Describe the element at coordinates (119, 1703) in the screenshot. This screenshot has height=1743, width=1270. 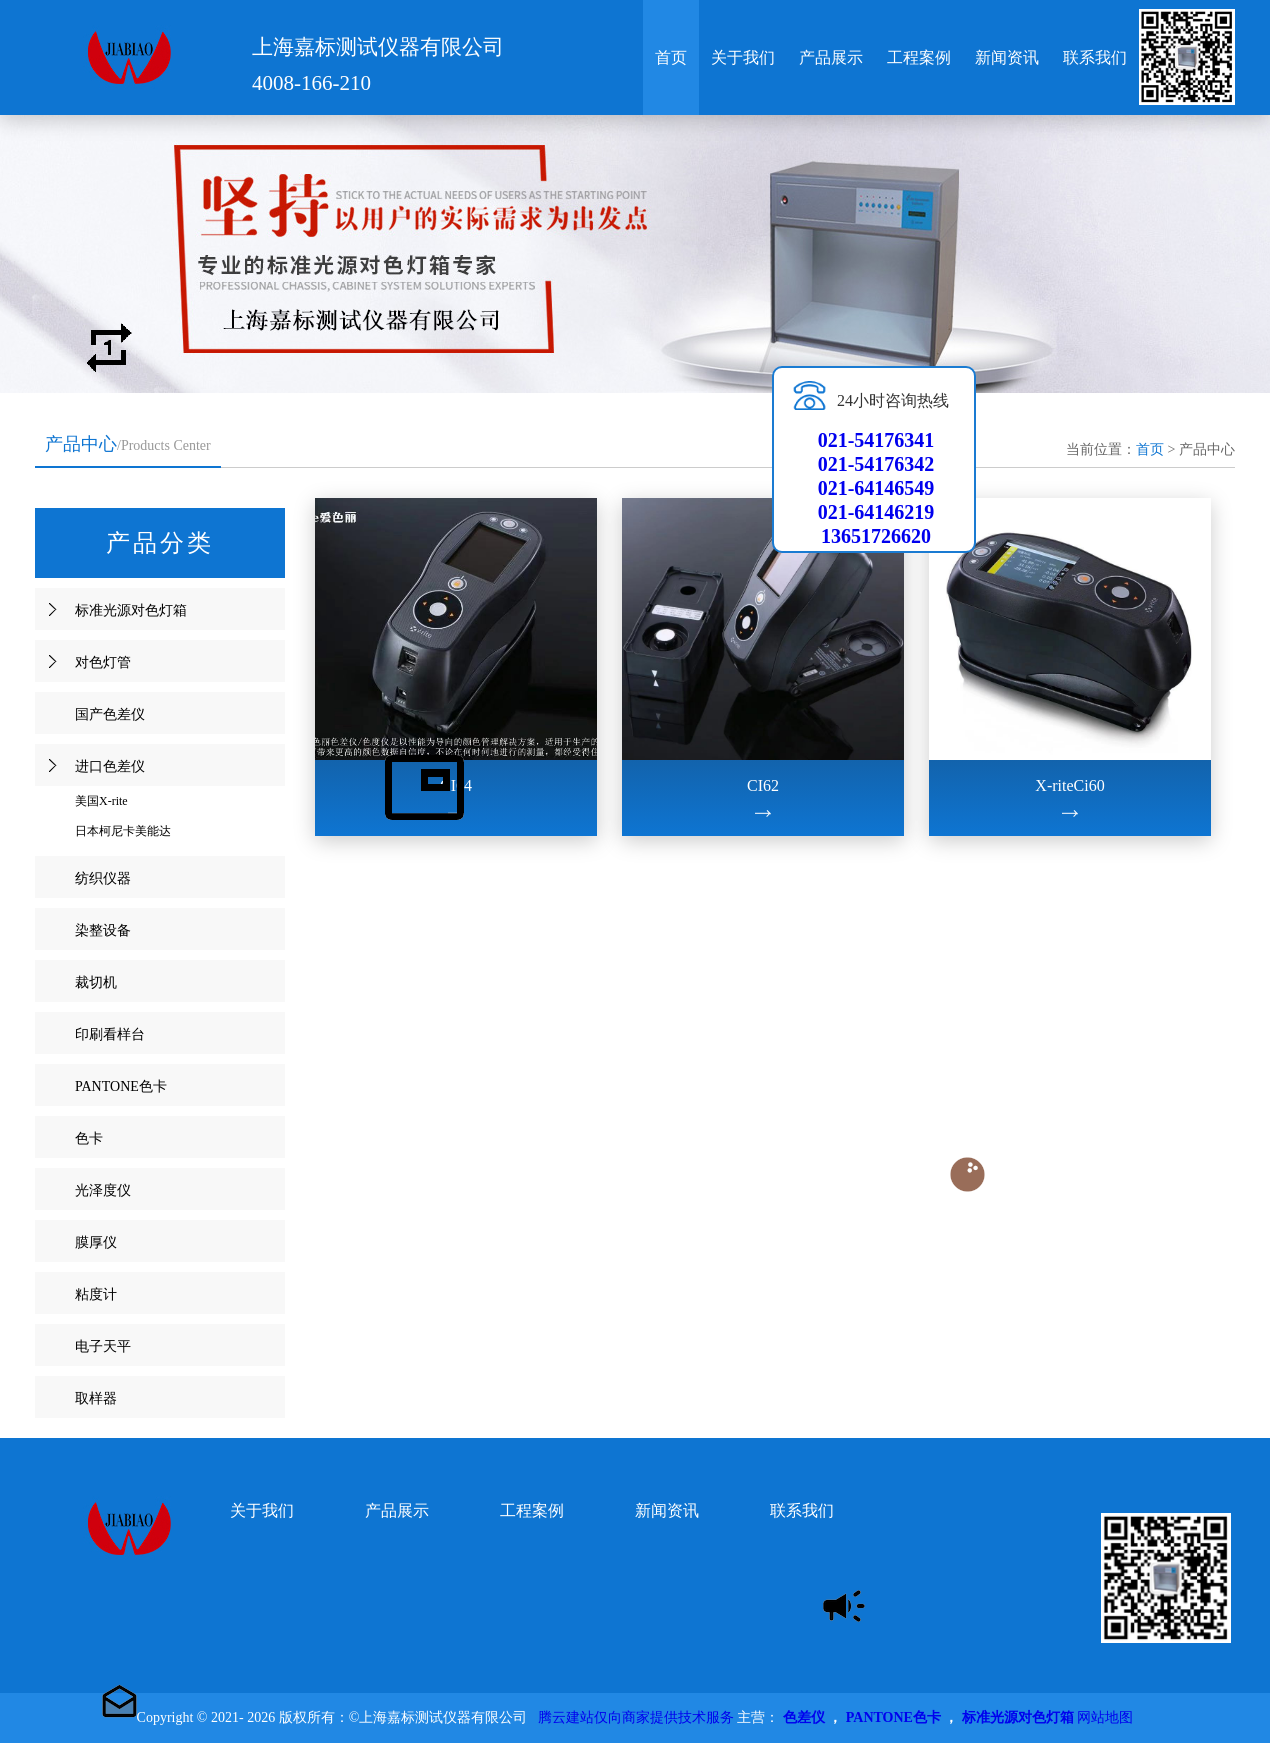
I see `view drafts or unsent messages` at that location.